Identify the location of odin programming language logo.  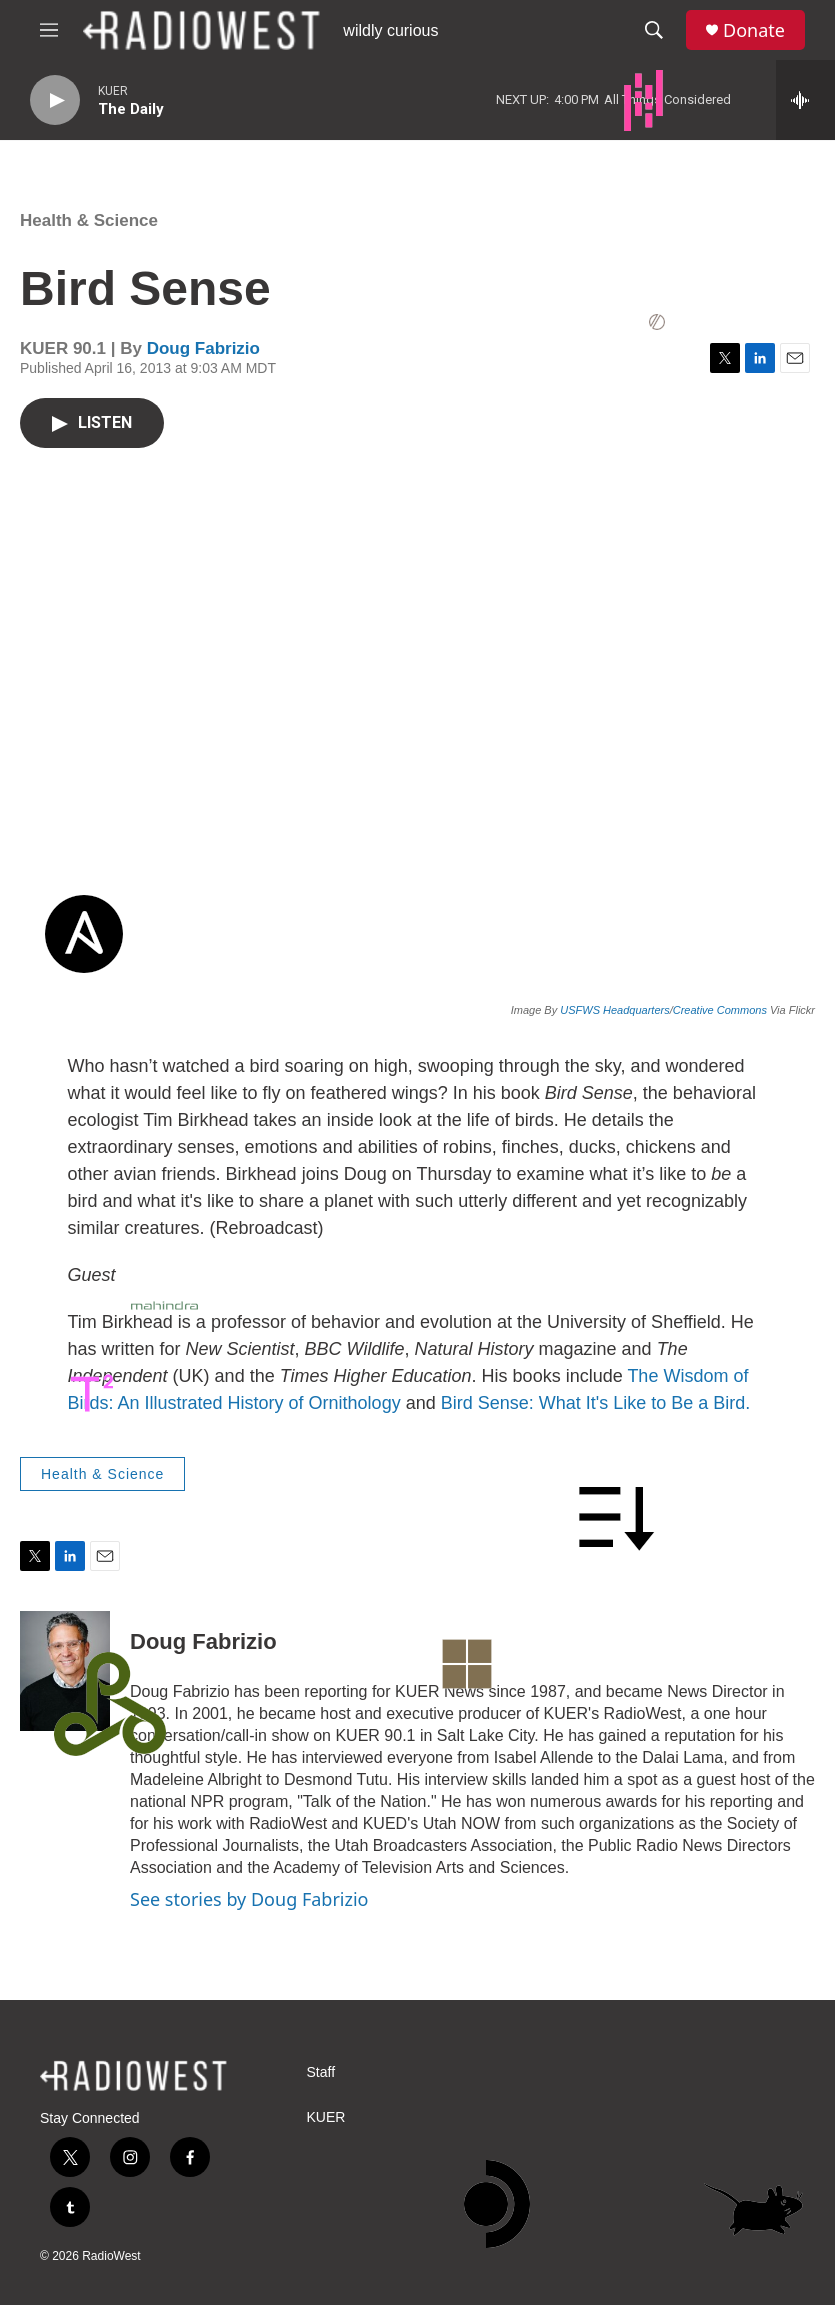
(657, 322).